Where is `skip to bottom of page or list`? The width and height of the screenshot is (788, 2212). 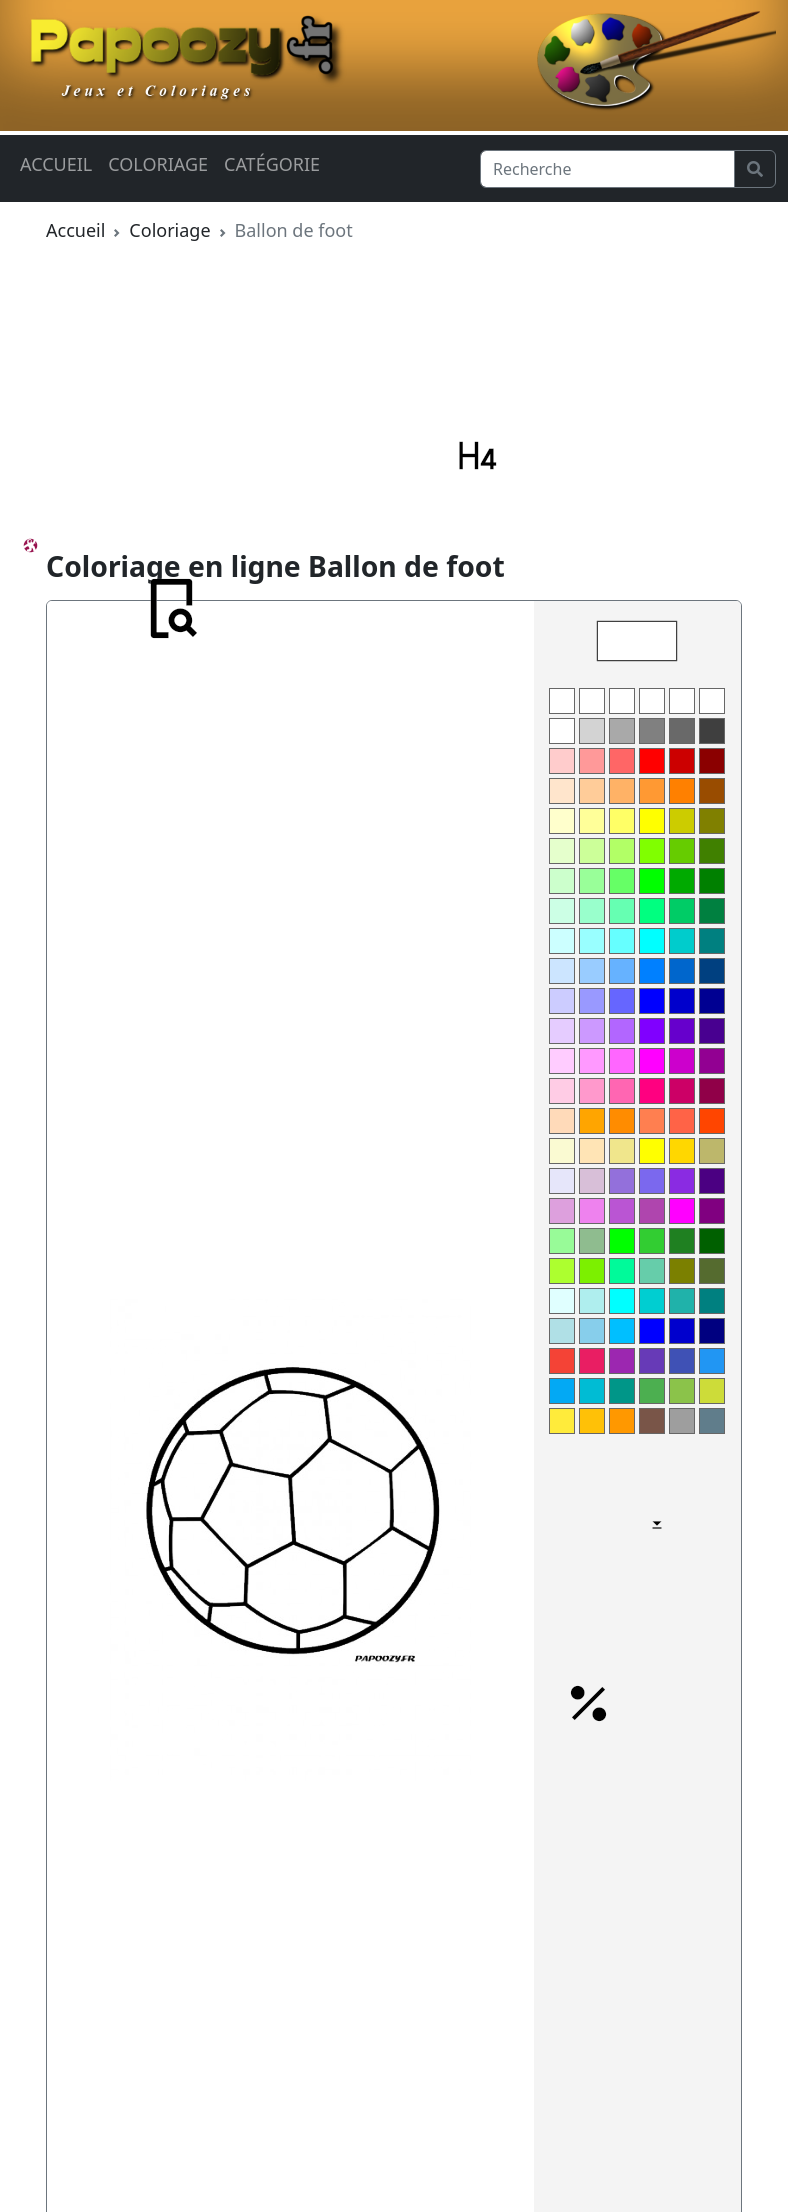 skip to bottom of page or list is located at coordinates (657, 1525).